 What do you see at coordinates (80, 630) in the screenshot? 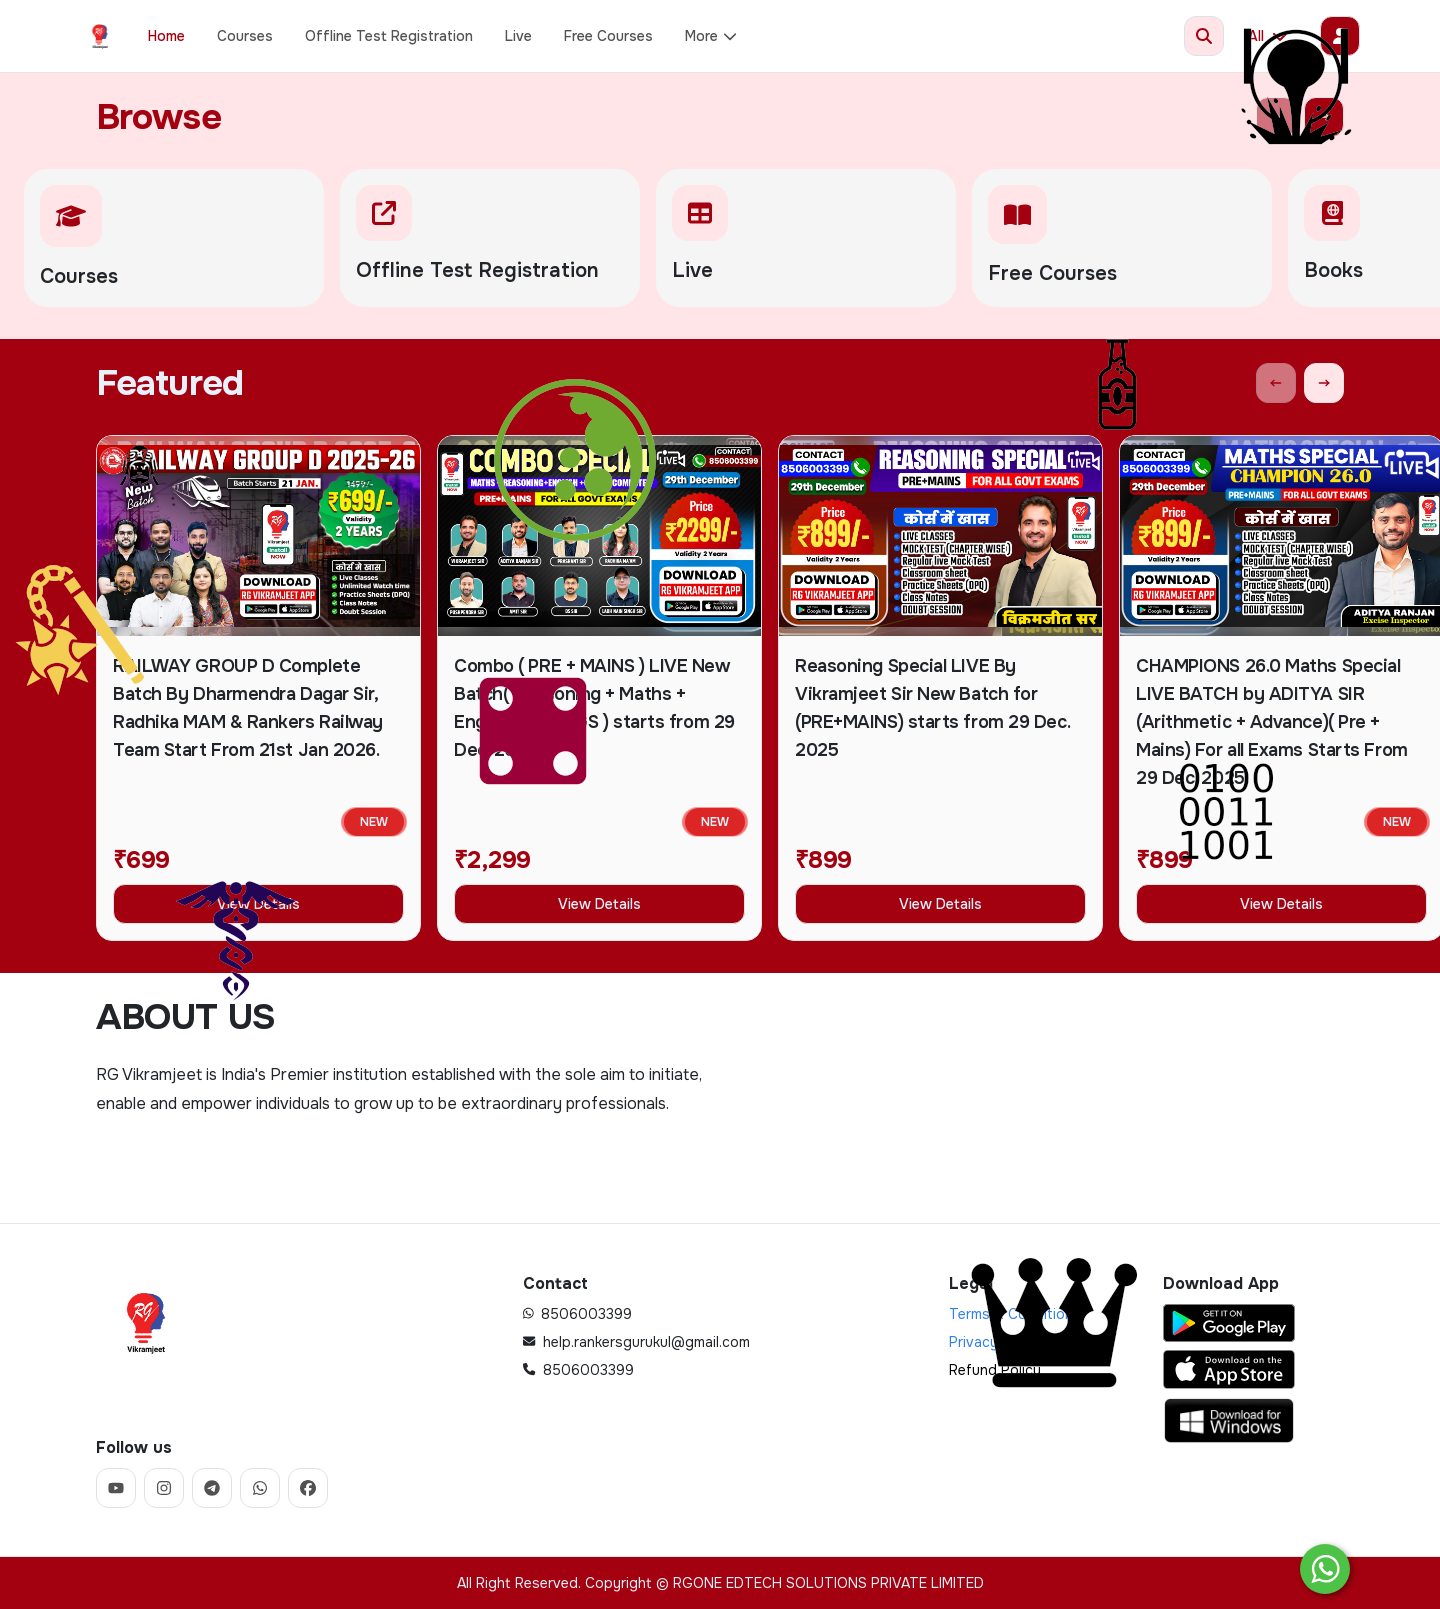
I see `select flail weapon in game inventory` at bounding box center [80, 630].